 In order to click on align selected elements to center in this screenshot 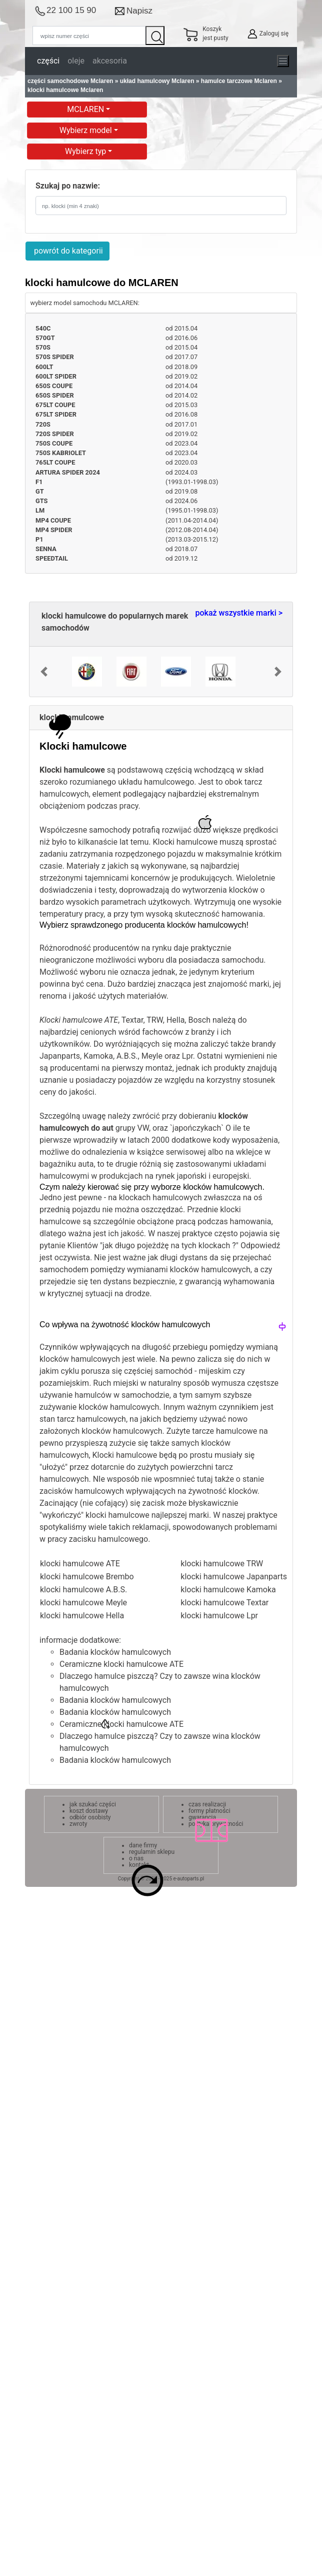, I will do `click(282, 1326)`.